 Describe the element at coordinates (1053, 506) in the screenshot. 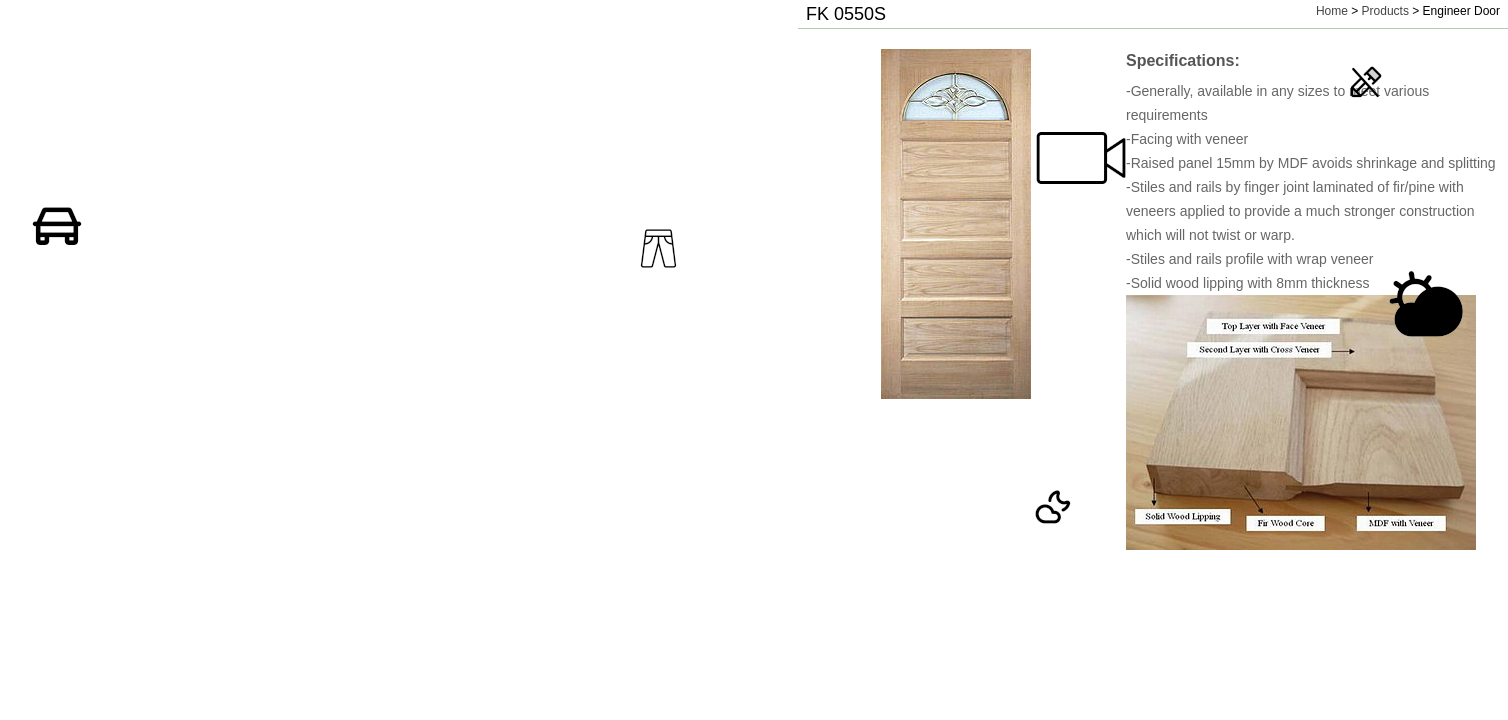

I see `indicates nighttime or evening weather conditions` at that location.